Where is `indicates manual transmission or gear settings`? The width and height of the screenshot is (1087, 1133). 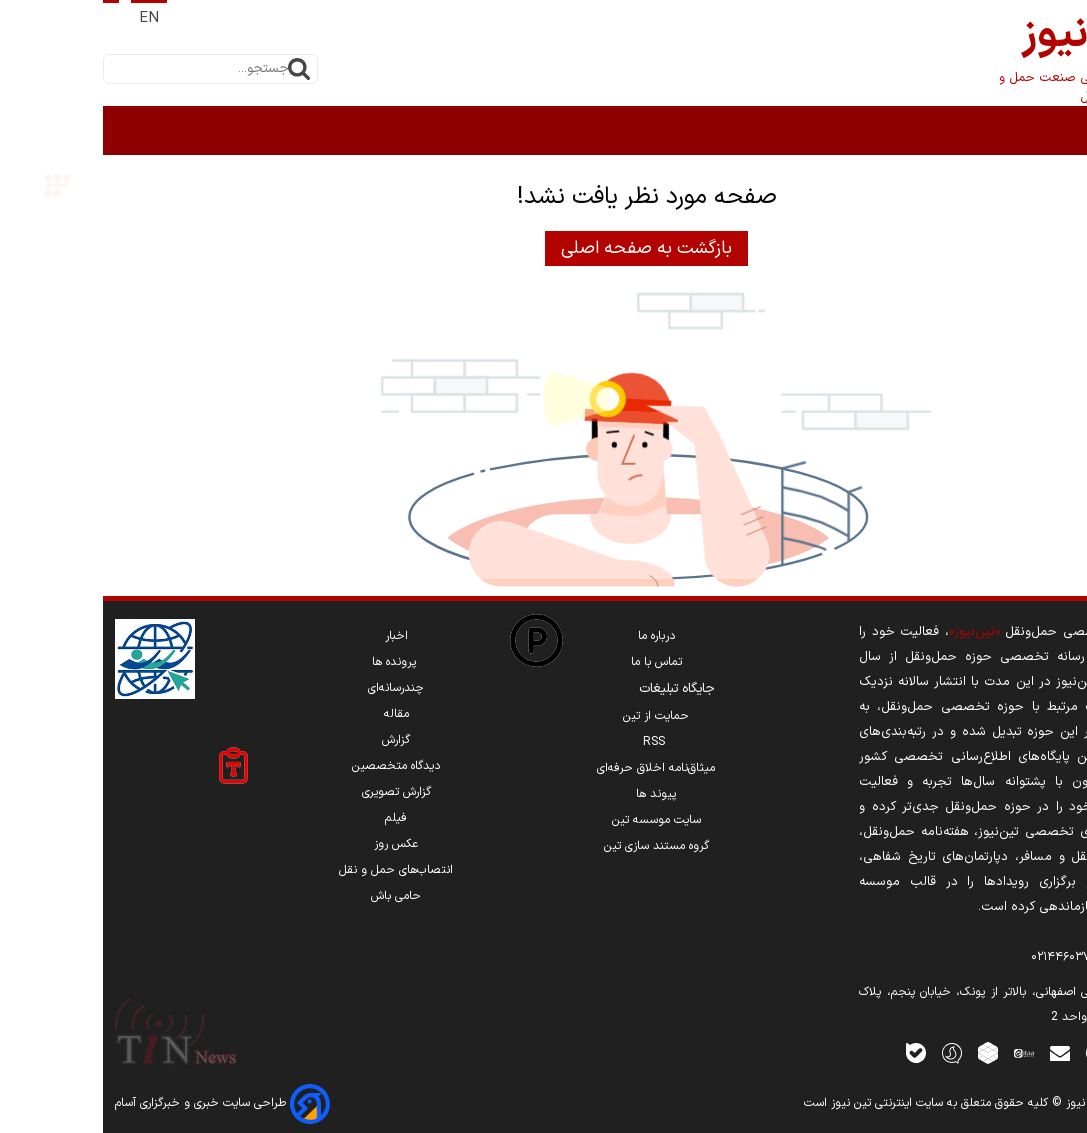
indicates manual transmission or gear settings is located at coordinates (57, 185).